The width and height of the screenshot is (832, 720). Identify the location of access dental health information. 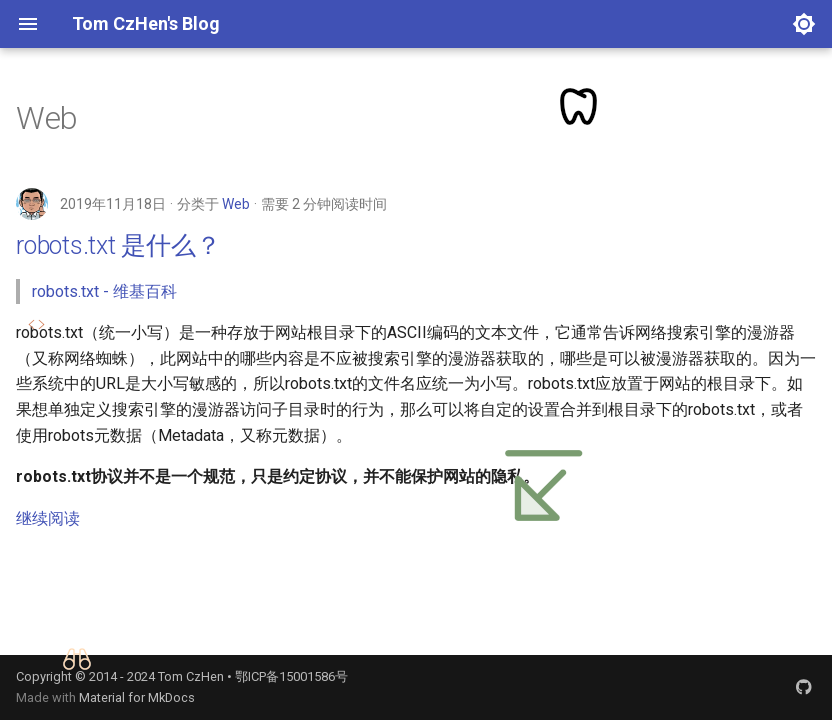
(578, 106).